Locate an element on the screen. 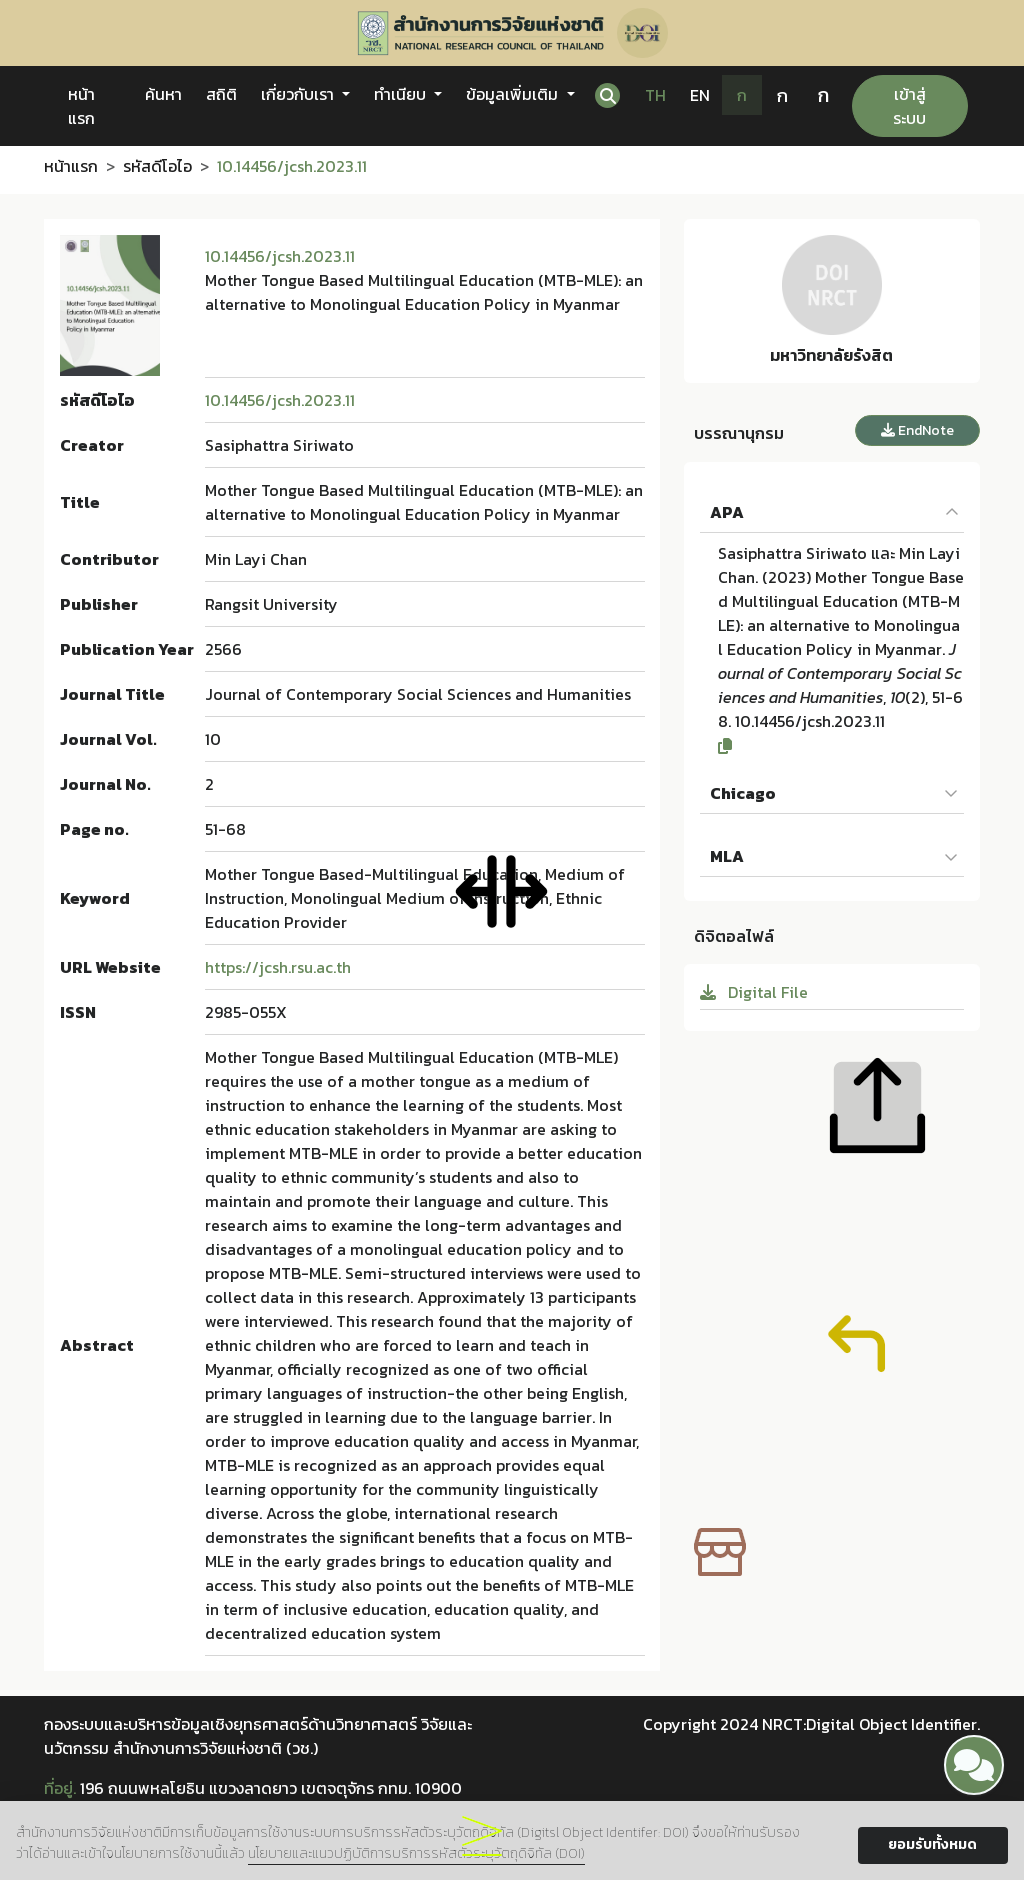  go back to previous screen is located at coordinates (858, 1345).